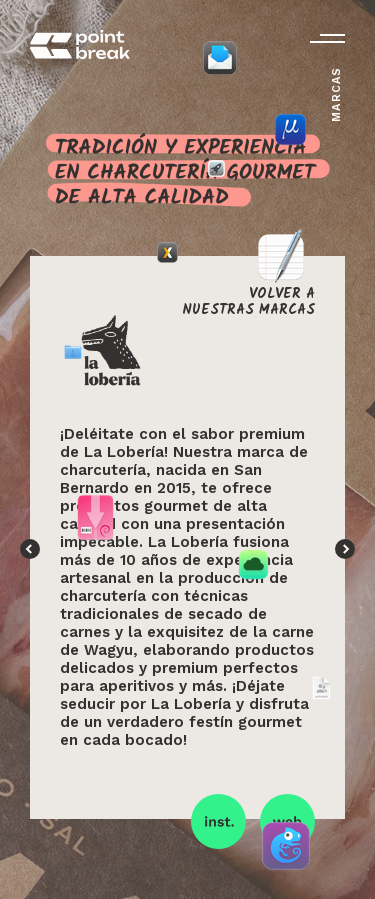  Describe the element at coordinates (253, 564) in the screenshot. I see `open 4k video downloader app` at that location.